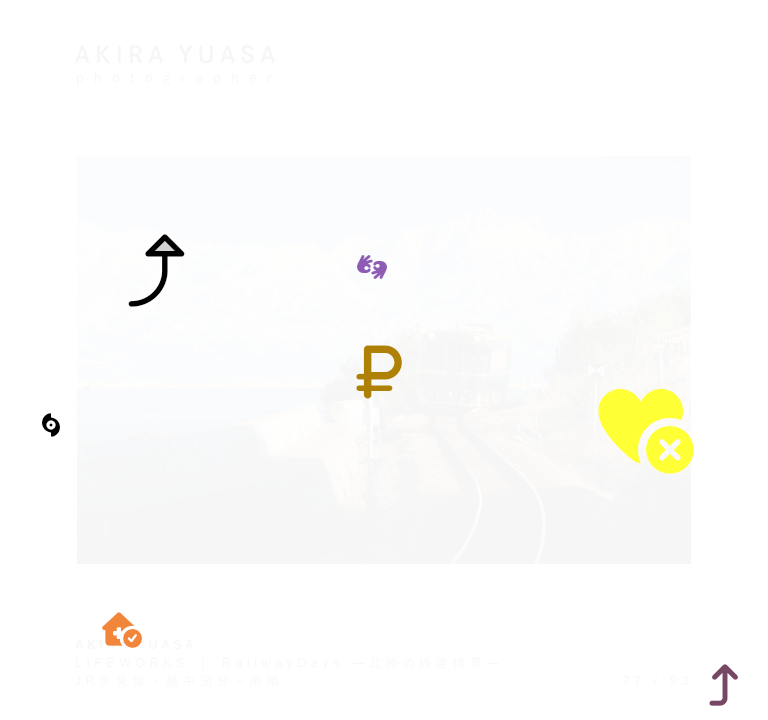 The height and width of the screenshot is (720, 768). I want to click on verified medical home or healthcare facility, so click(121, 629).